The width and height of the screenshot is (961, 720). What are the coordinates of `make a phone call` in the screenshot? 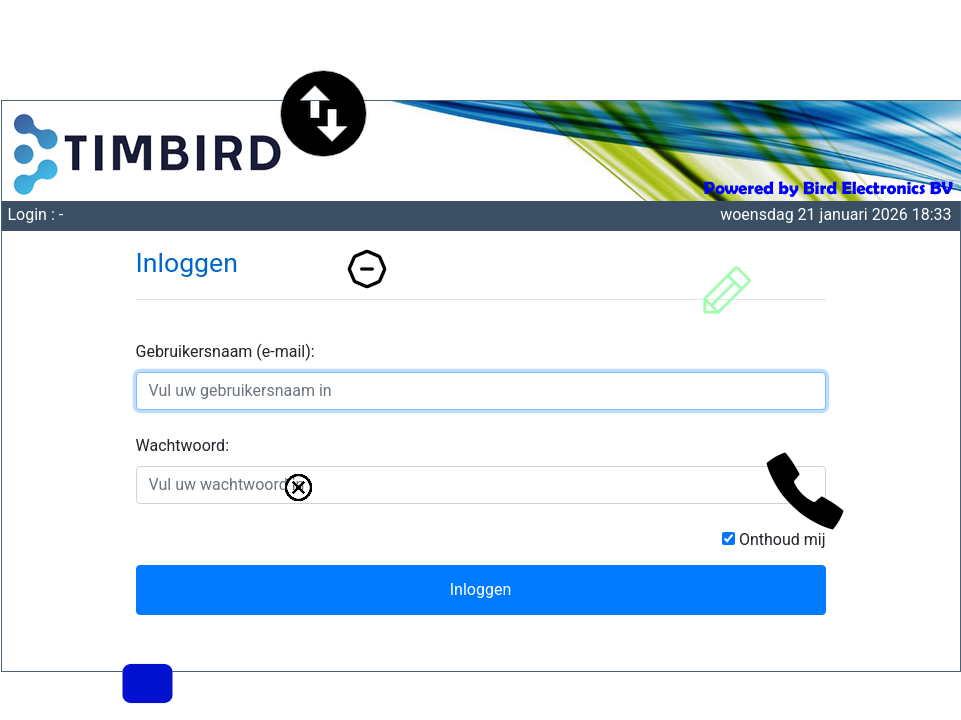 It's located at (805, 491).